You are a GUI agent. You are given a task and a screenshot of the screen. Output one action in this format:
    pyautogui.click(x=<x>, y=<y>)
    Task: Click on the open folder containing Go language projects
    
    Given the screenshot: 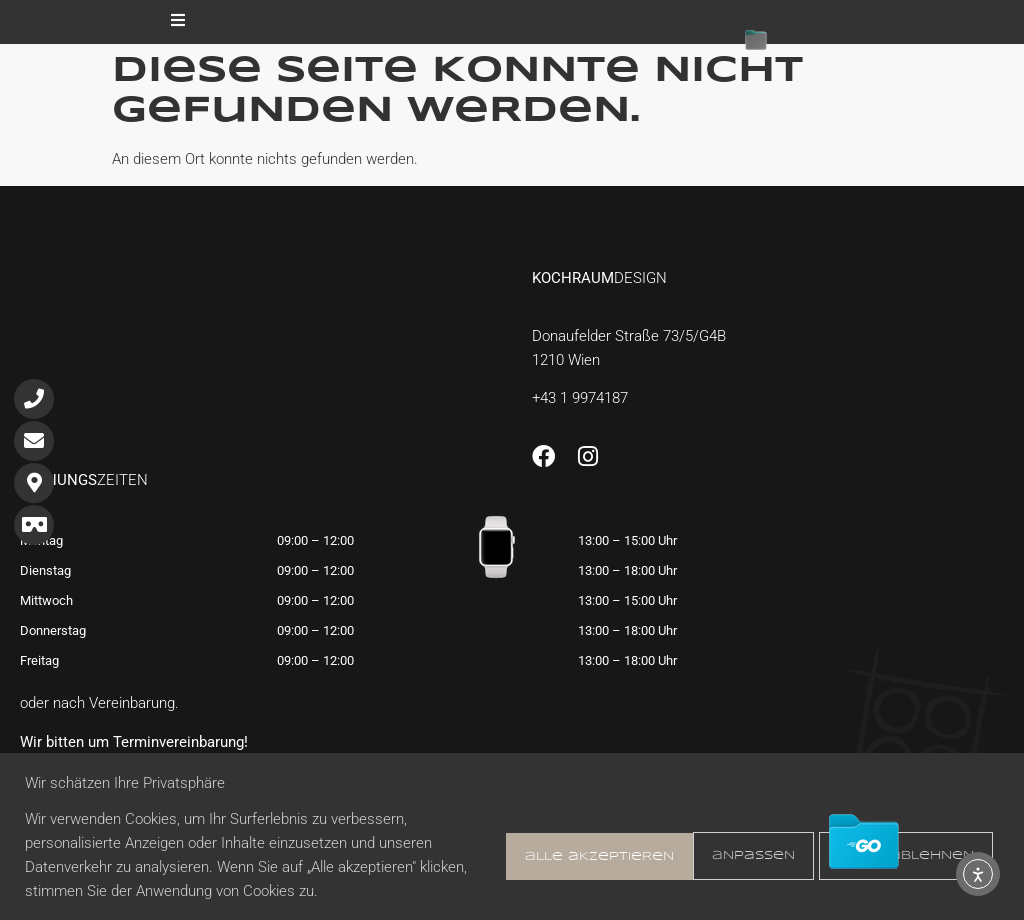 What is the action you would take?
    pyautogui.click(x=863, y=843)
    